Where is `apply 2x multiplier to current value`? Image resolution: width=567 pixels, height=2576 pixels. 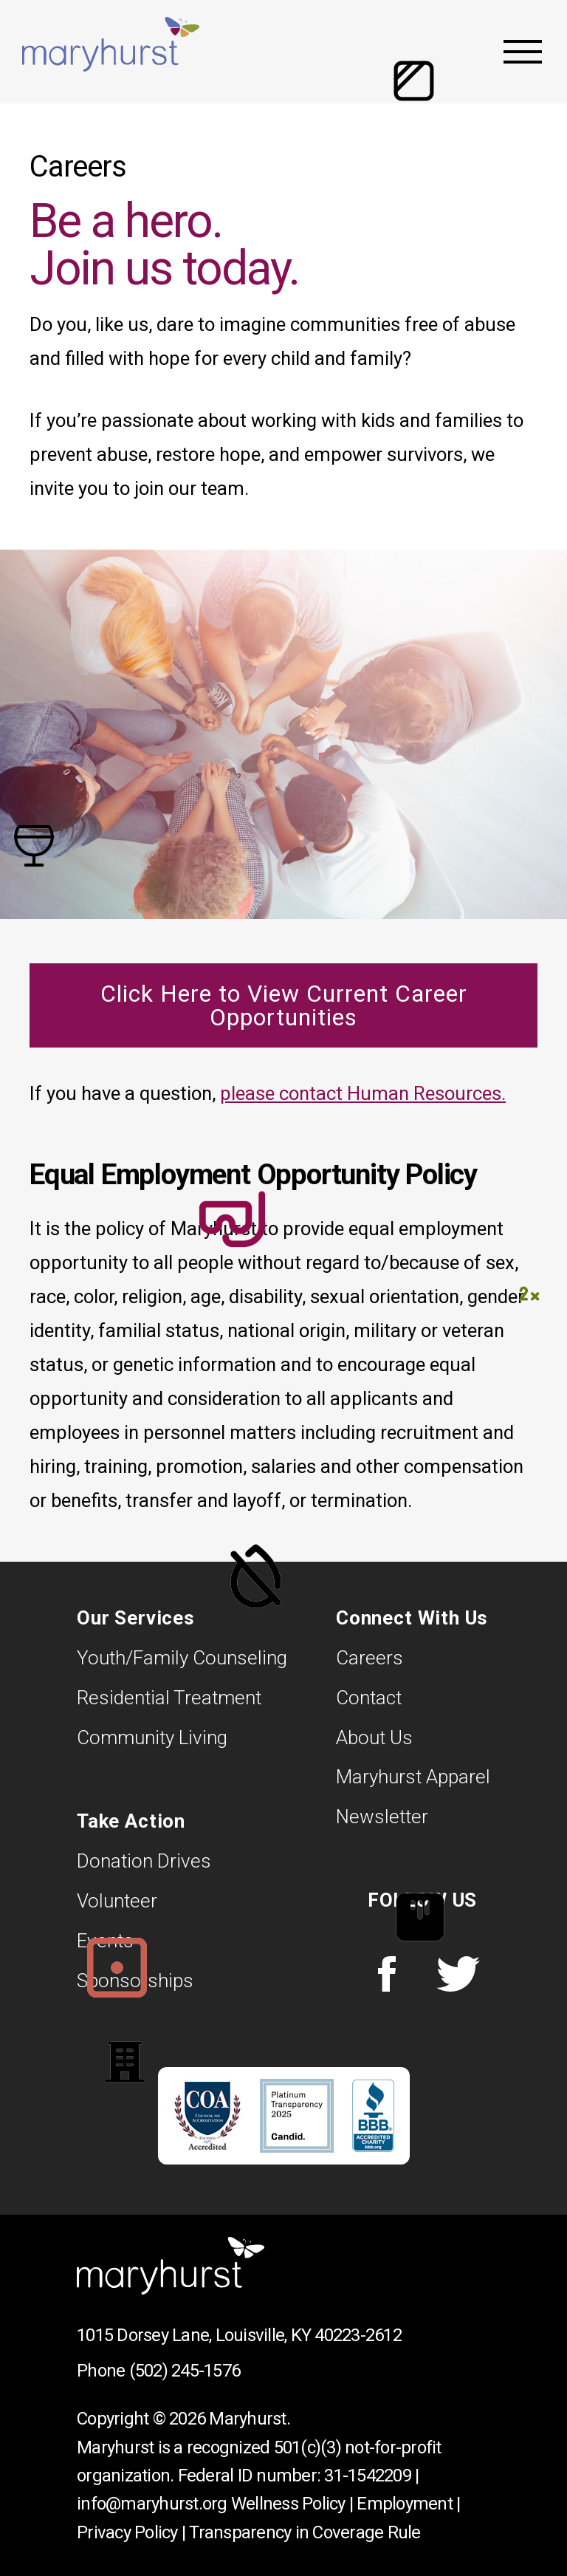 apply 2x multiplier to current value is located at coordinates (529, 1294).